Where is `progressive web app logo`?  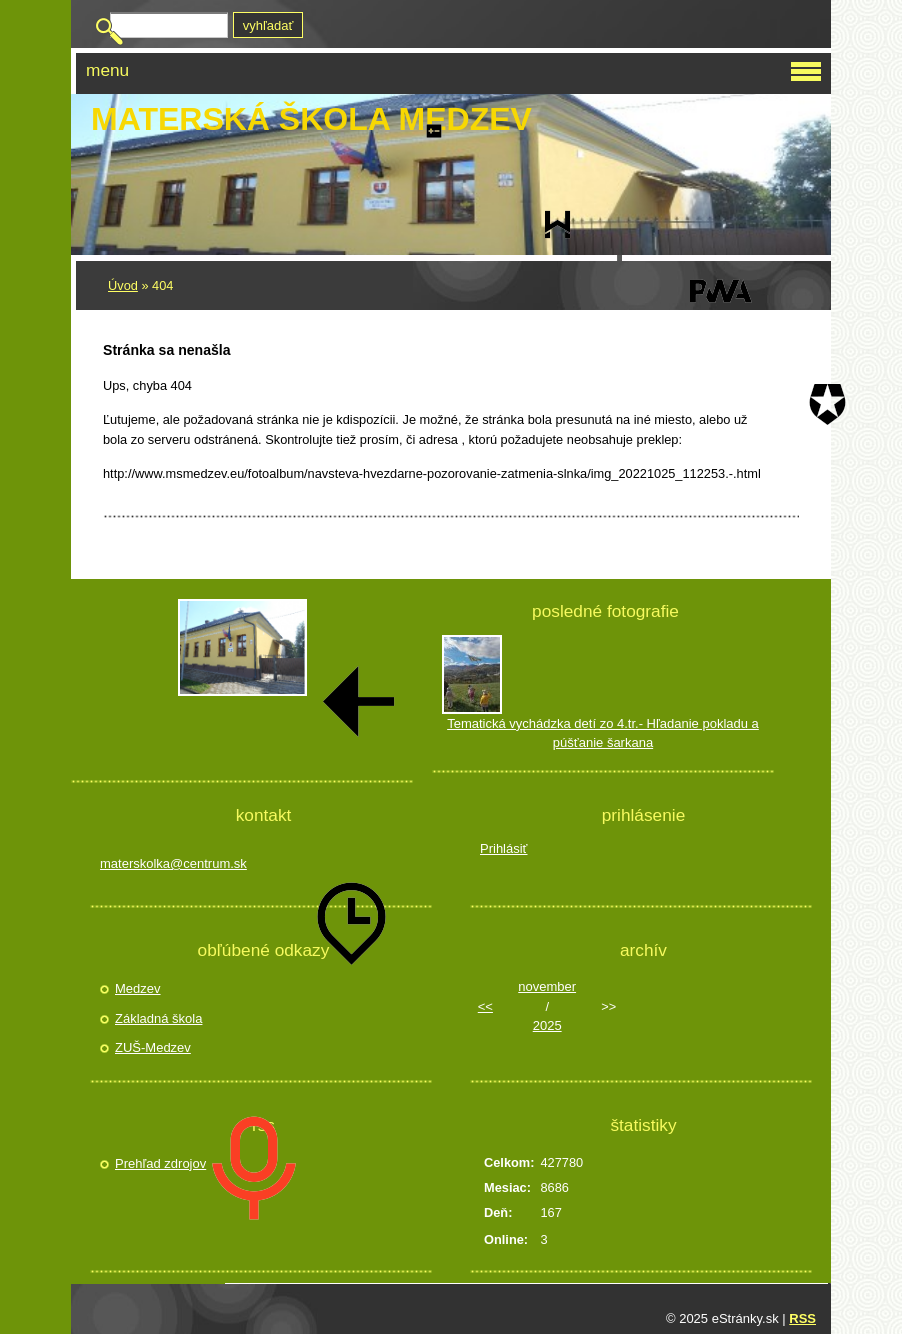 progressive web app logo is located at coordinates (721, 291).